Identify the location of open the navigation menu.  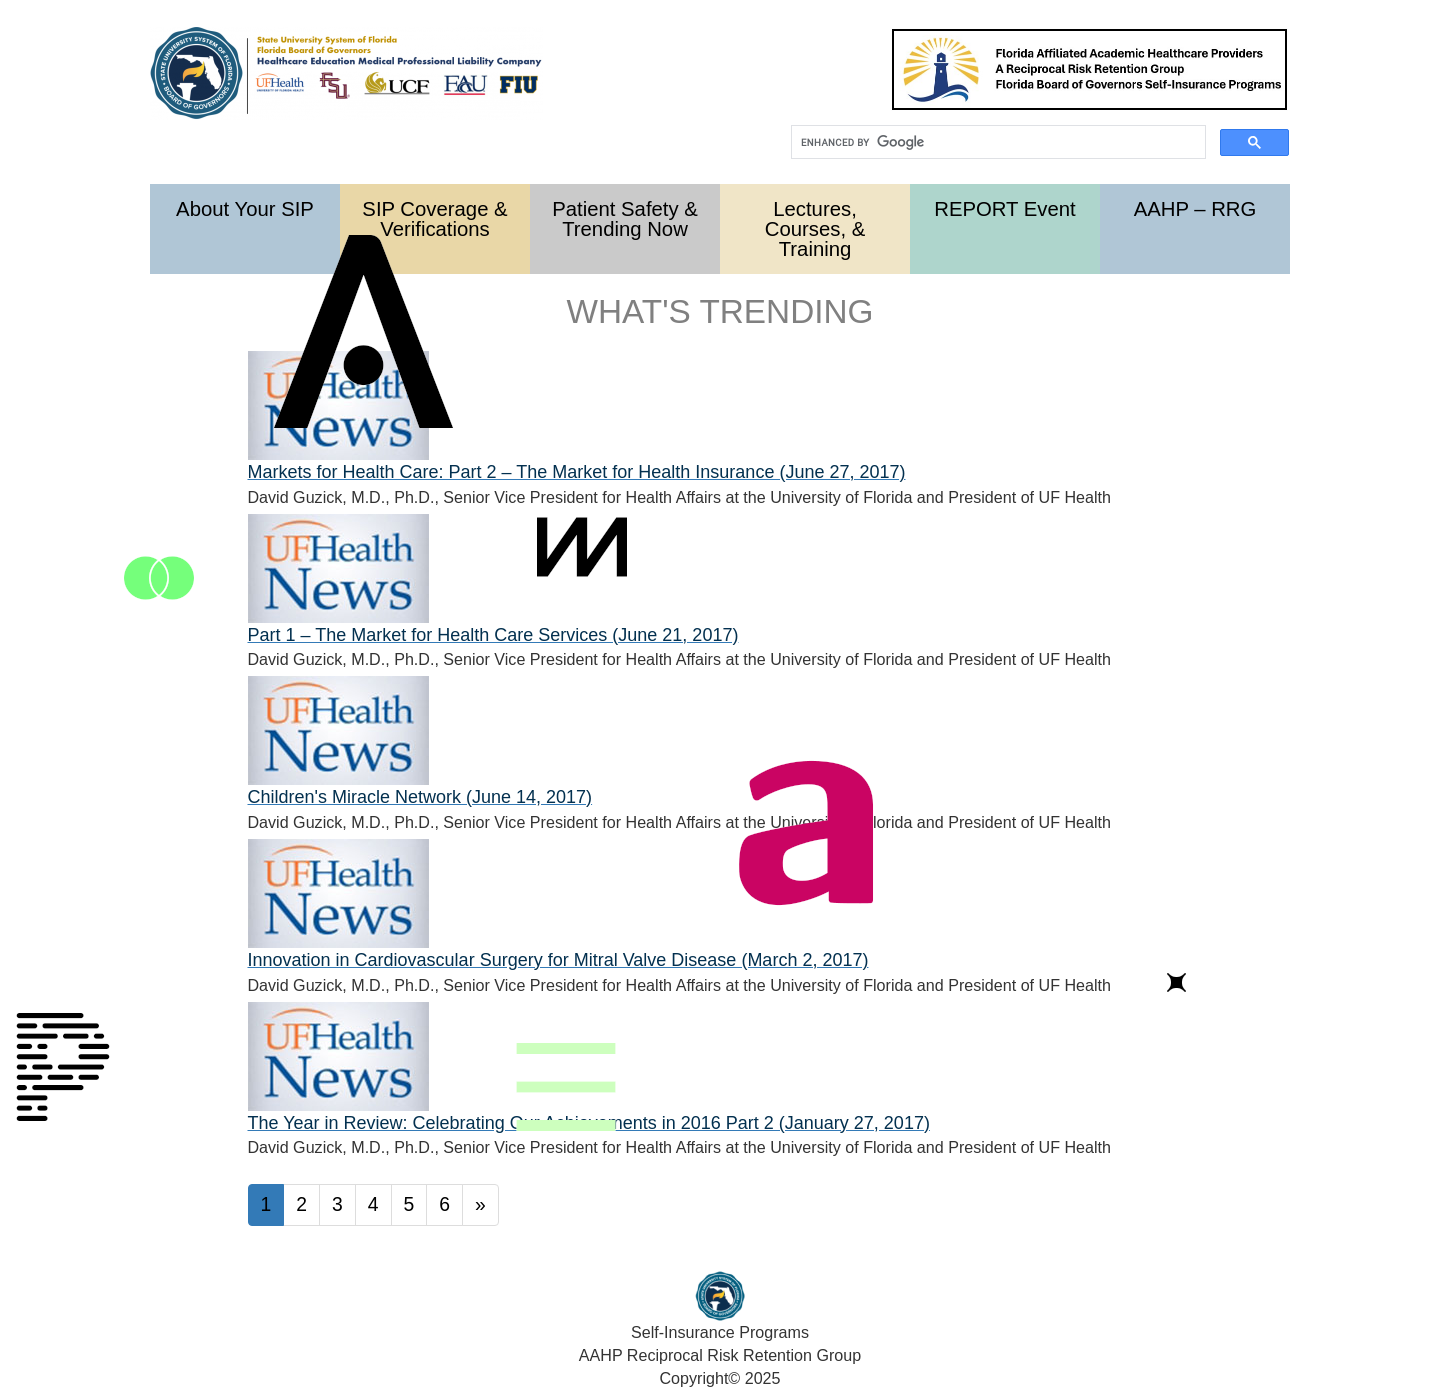
(566, 1087).